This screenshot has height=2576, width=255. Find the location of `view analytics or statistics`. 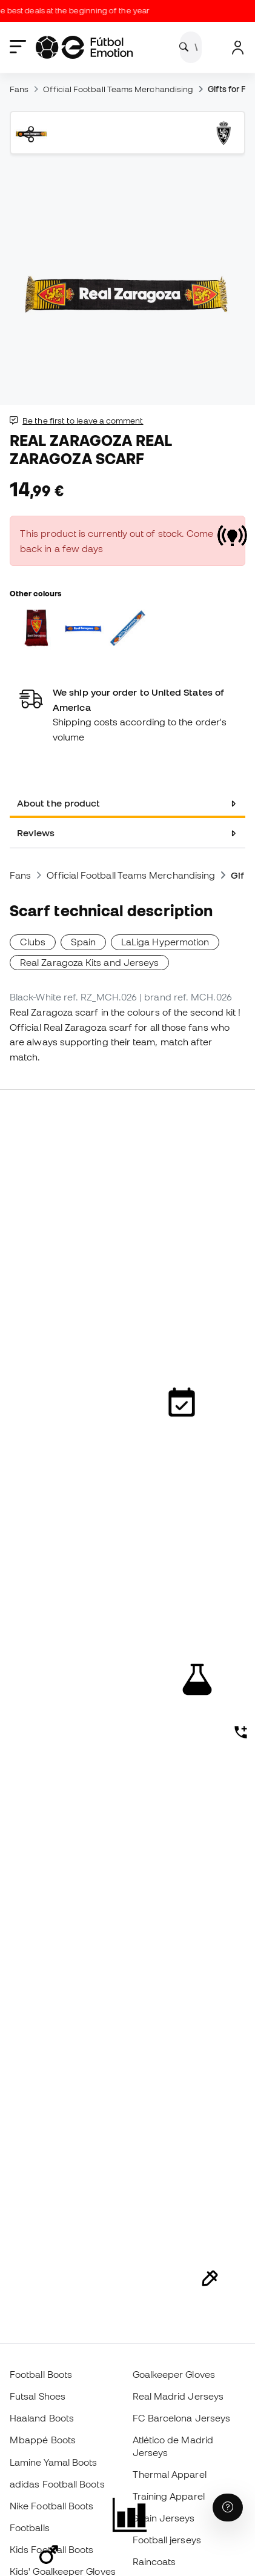

view analytics or statistics is located at coordinates (130, 2515).